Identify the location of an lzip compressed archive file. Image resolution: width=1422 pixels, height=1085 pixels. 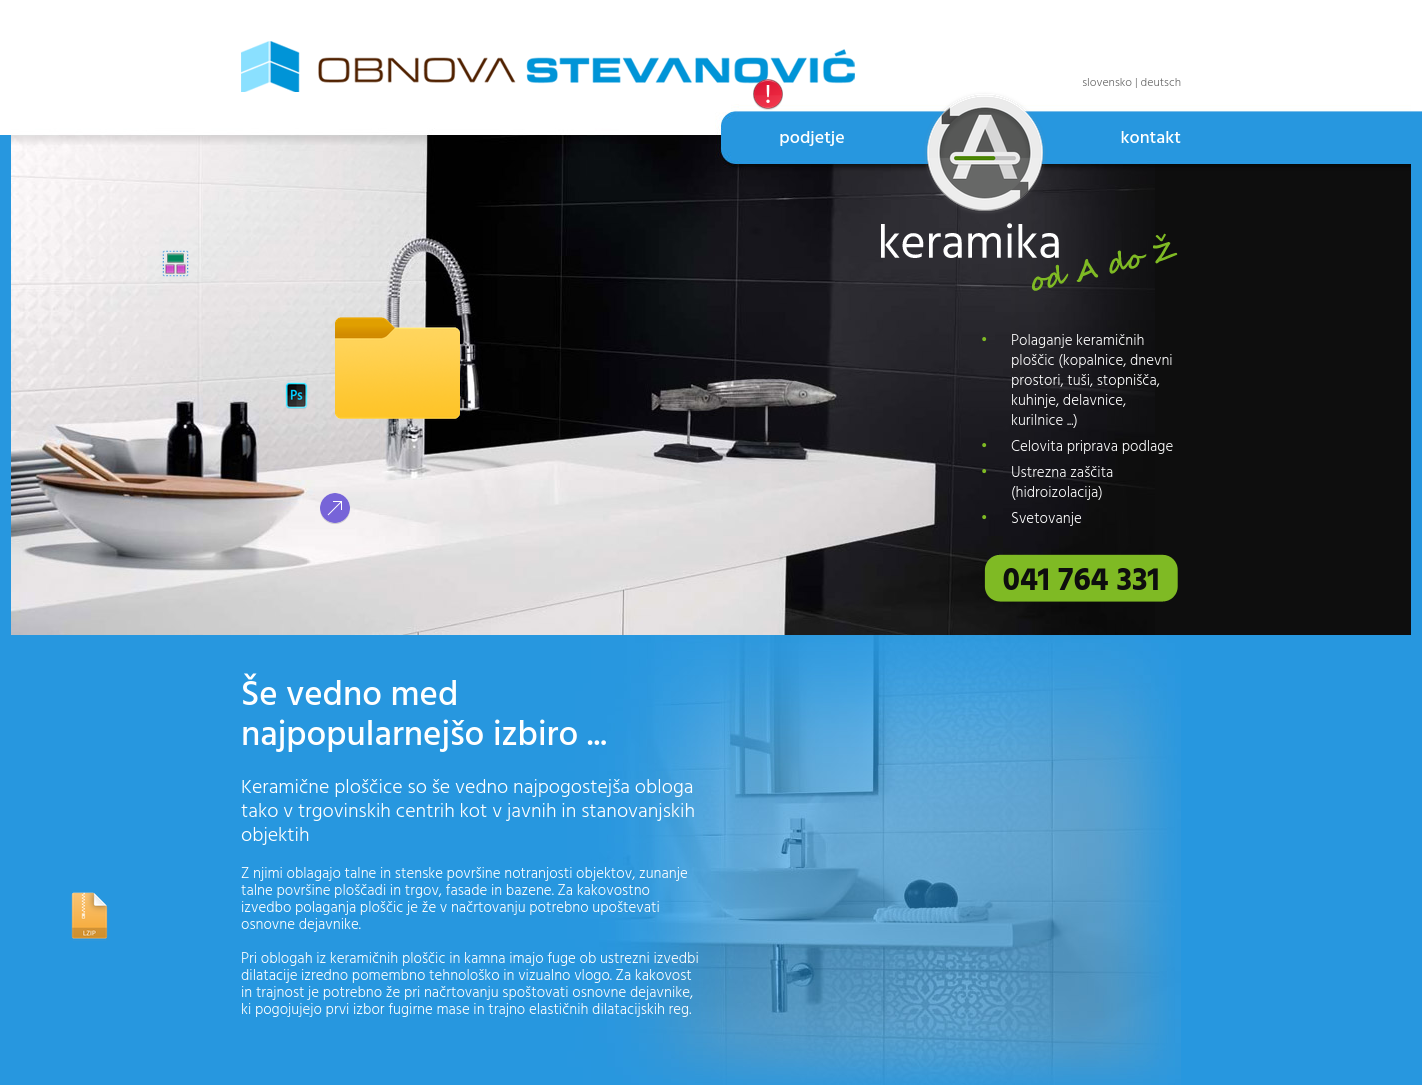
(89, 916).